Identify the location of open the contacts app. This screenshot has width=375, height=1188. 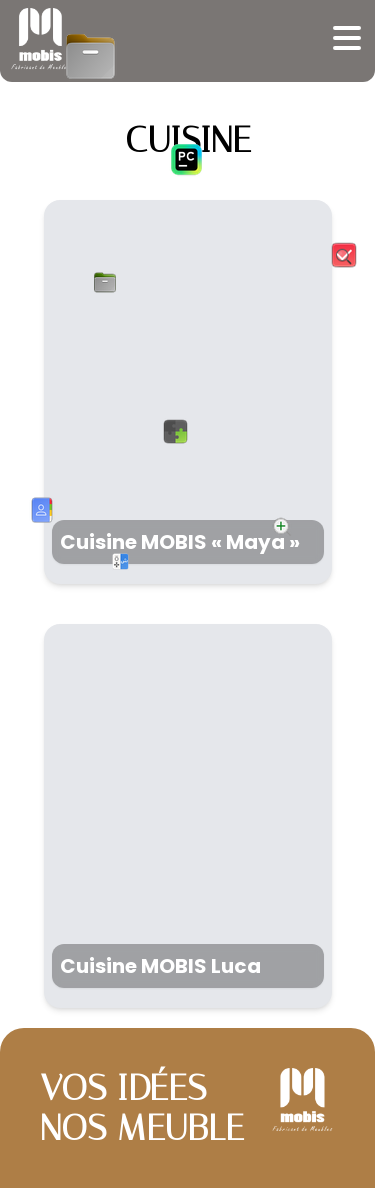
(42, 510).